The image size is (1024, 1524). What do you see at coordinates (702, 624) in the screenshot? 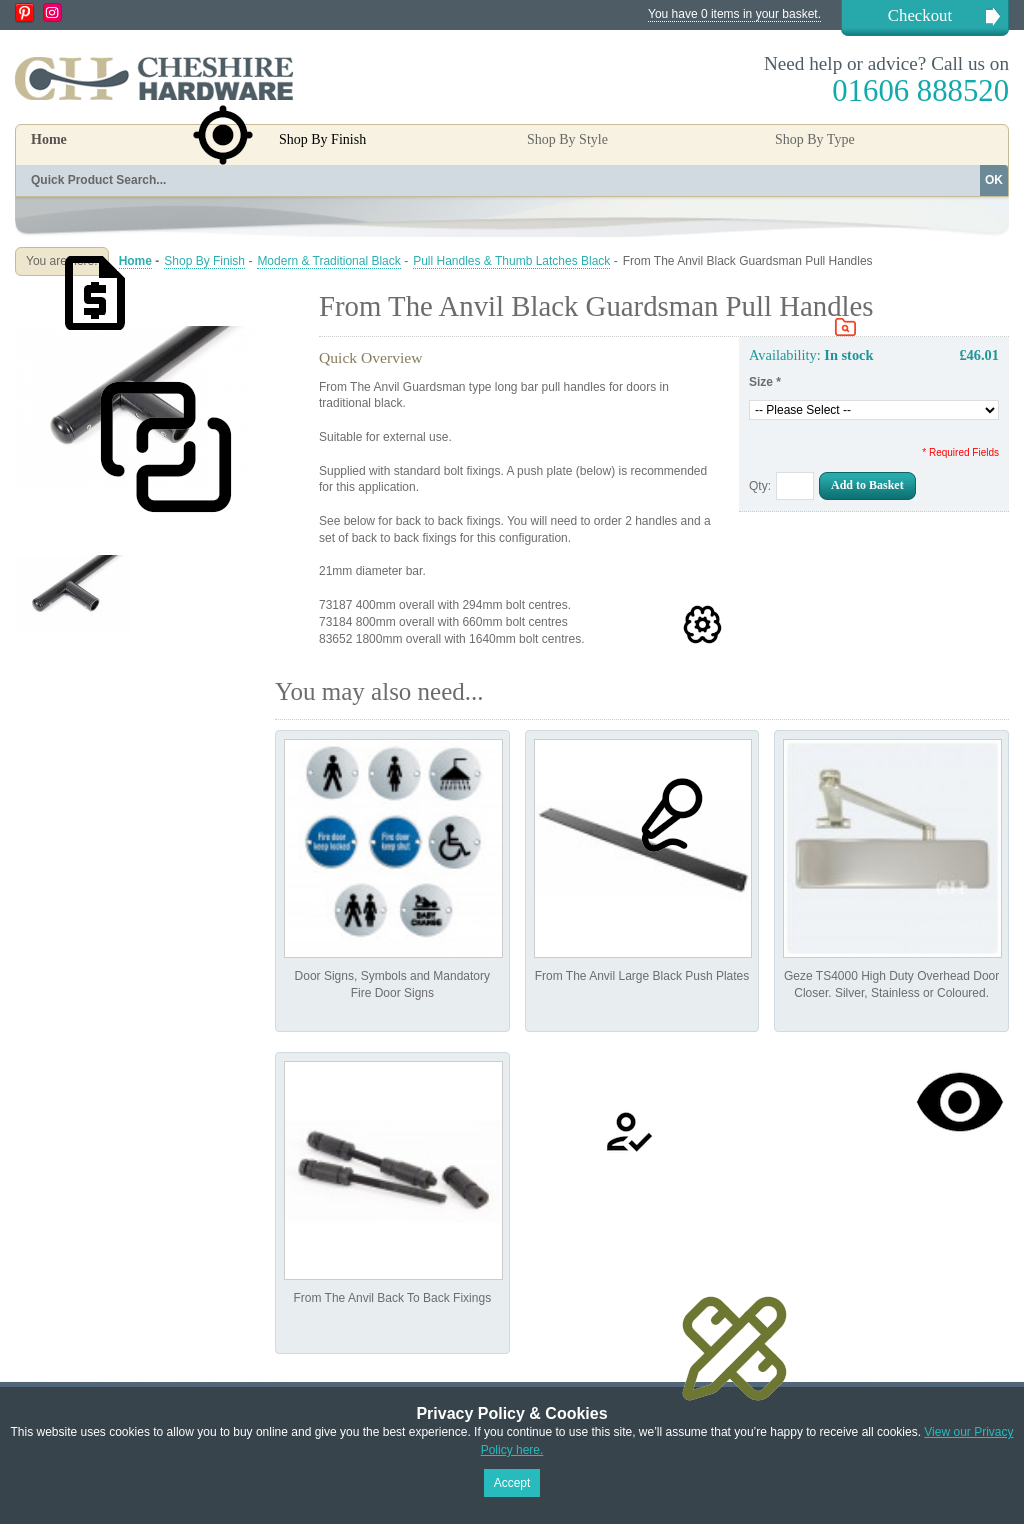
I see `access AI or machine learning settings` at bounding box center [702, 624].